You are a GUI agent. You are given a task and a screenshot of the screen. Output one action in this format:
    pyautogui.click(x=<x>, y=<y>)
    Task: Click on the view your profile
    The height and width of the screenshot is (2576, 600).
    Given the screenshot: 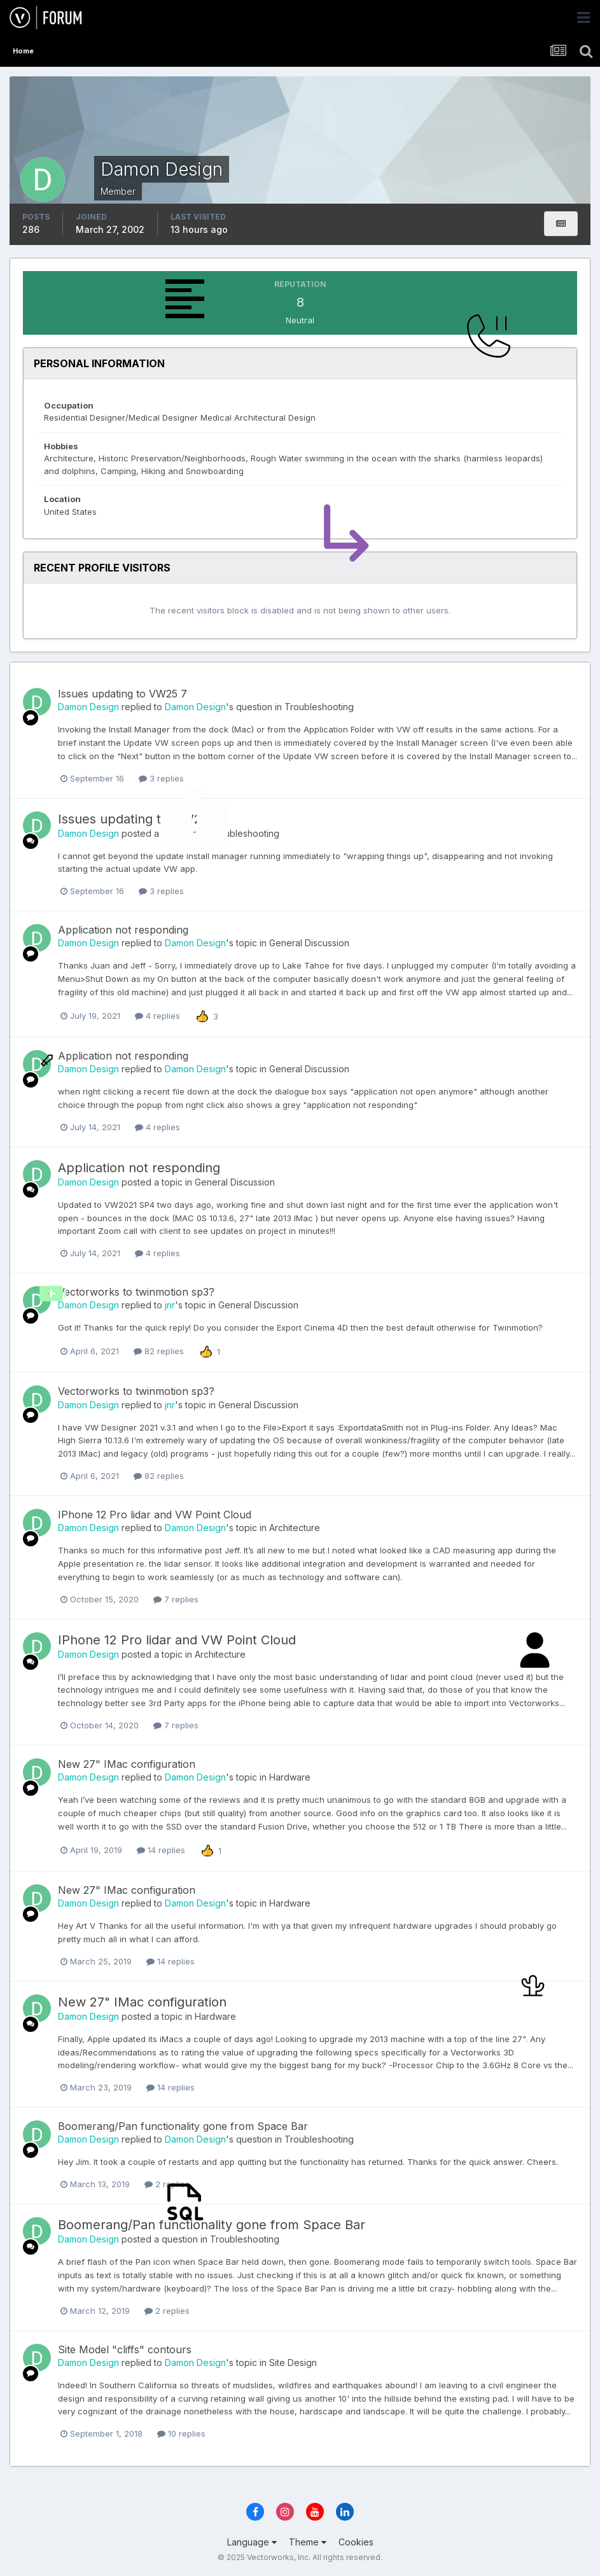 What is the action you would take?
    pyautogui.click(x=534, y=1649)
    